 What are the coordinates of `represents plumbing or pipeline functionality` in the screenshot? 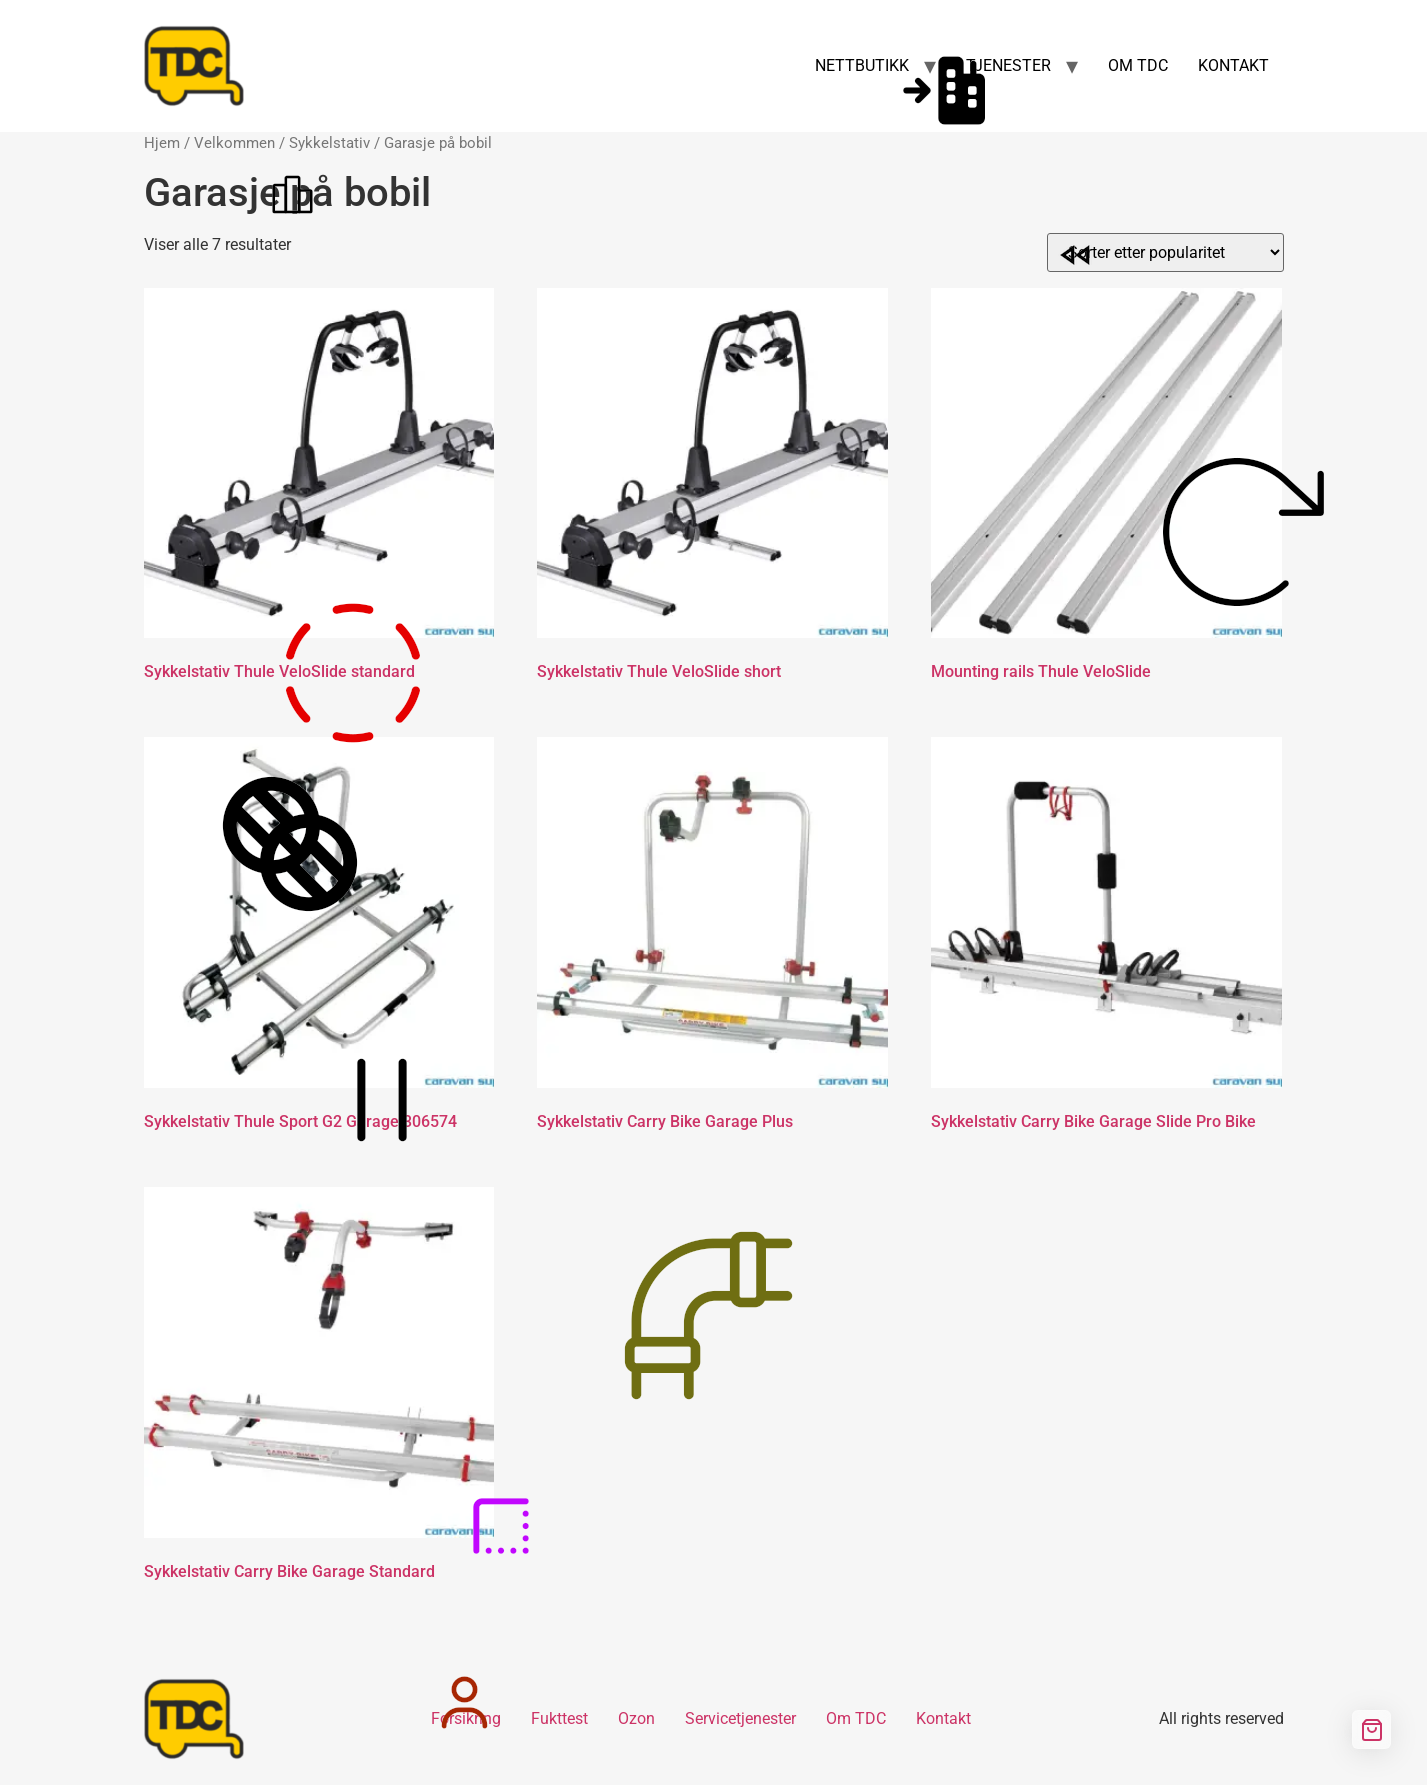 It's located at (702, 1309).